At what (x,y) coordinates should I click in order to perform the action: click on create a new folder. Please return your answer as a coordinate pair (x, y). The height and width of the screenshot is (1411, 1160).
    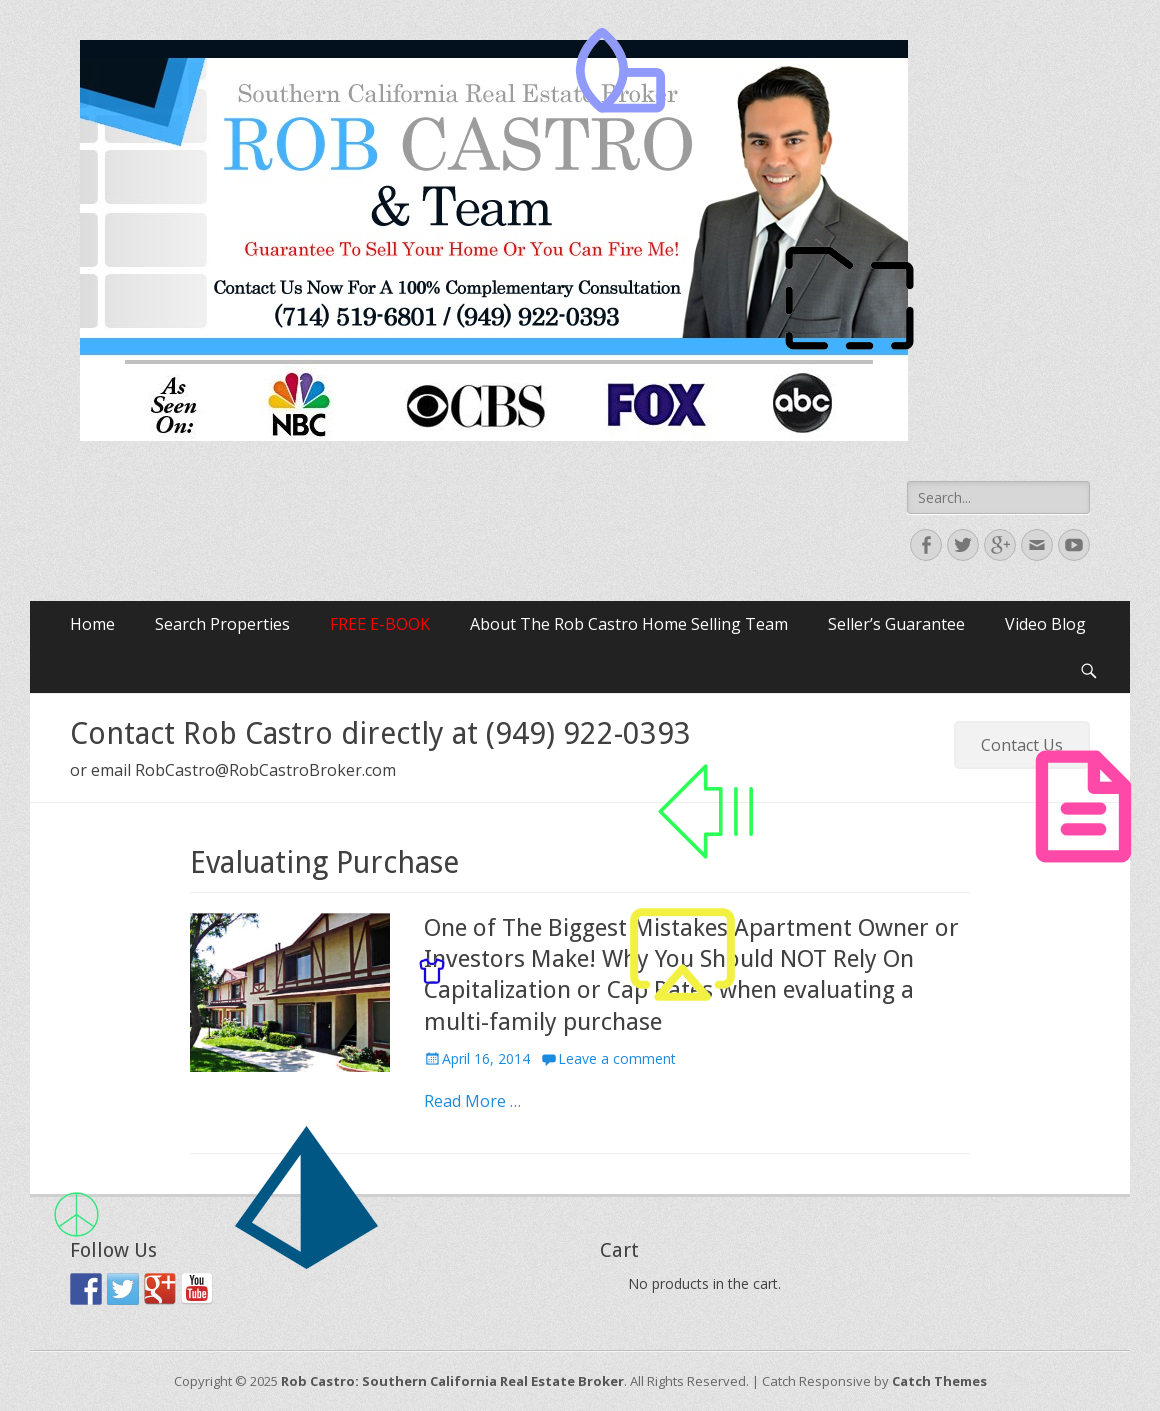
    Looking at the image, I should click on (849, 295).